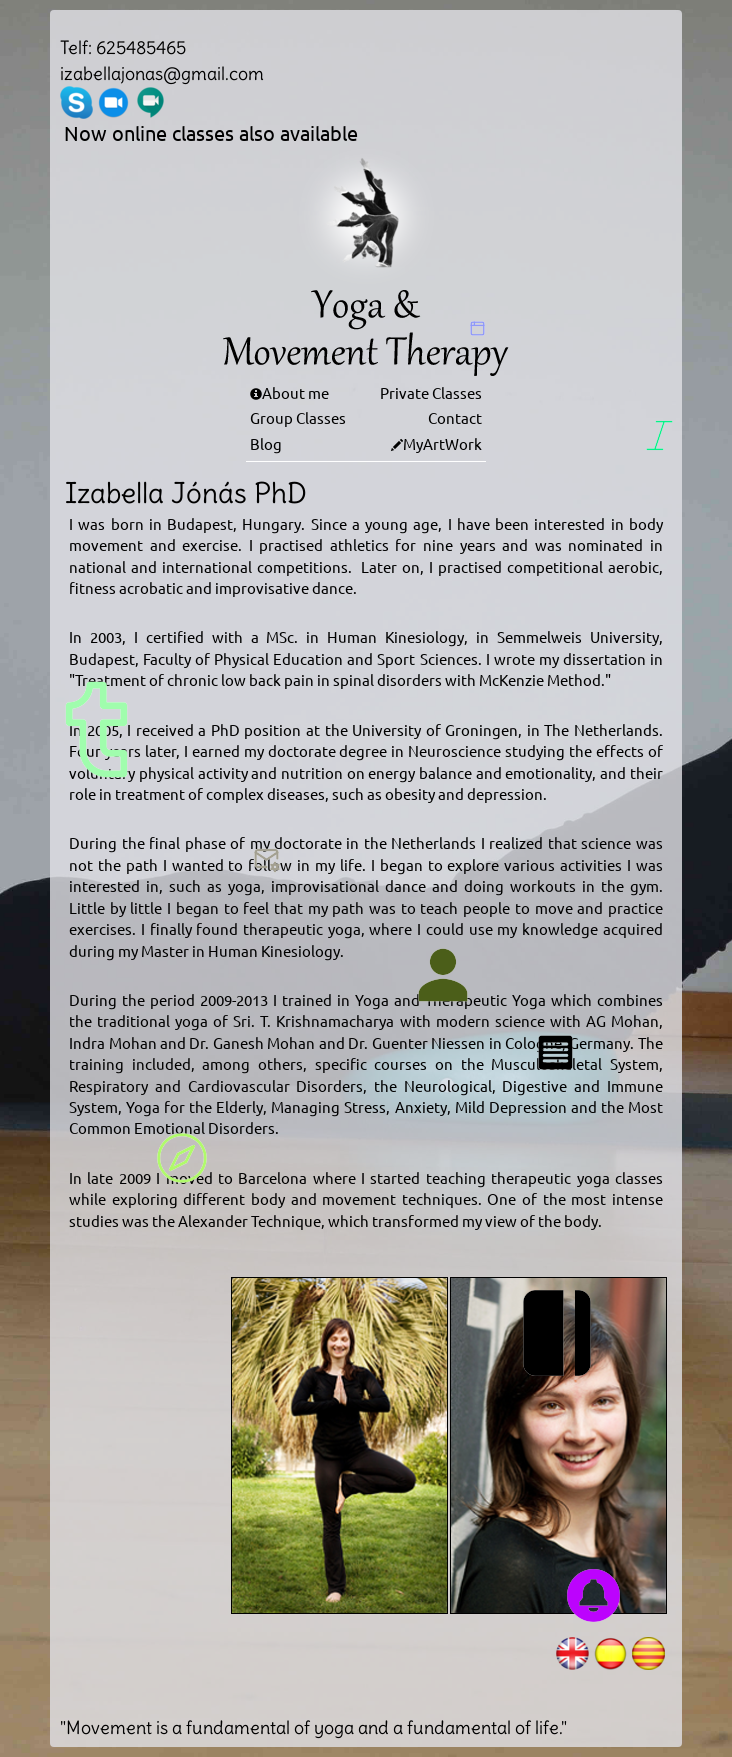  What do you see at coordinates (182, 1158) in the screenshot?
I see `access navigation or direction features` at bounding box center [182, 1158].